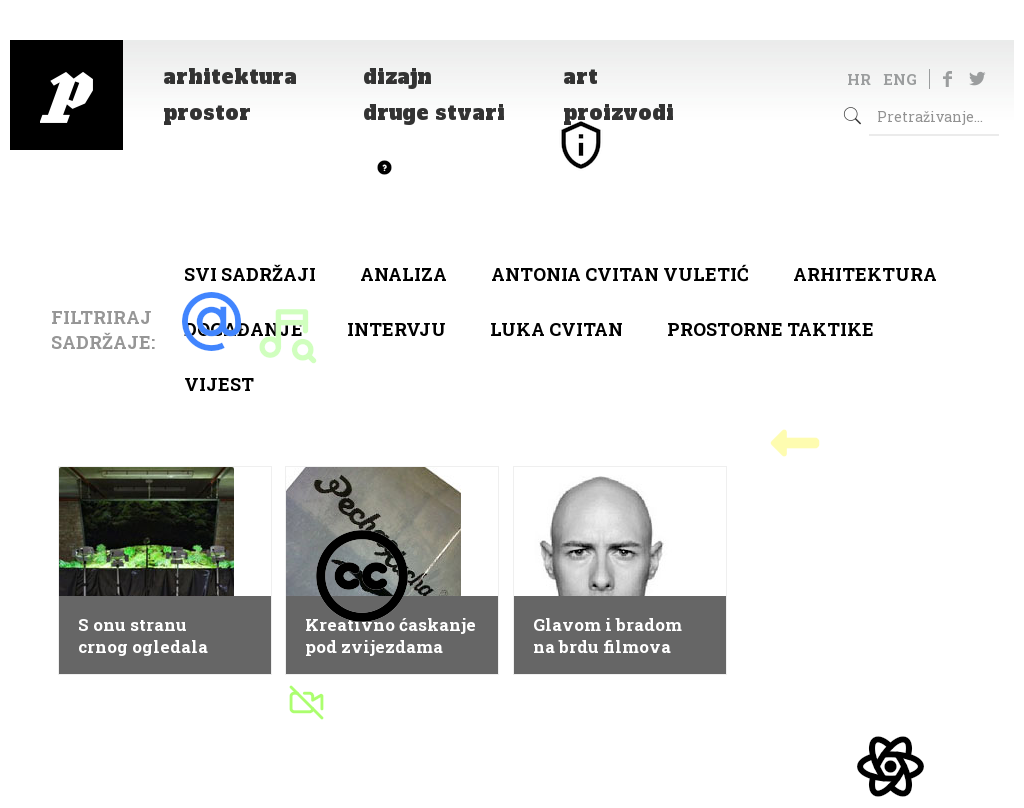 The image size is (1024, 808). What do you see at coordinates (890, 766) in the screenshot?
I see `indicates a React.js application or component` at bounding box center [890, 766].